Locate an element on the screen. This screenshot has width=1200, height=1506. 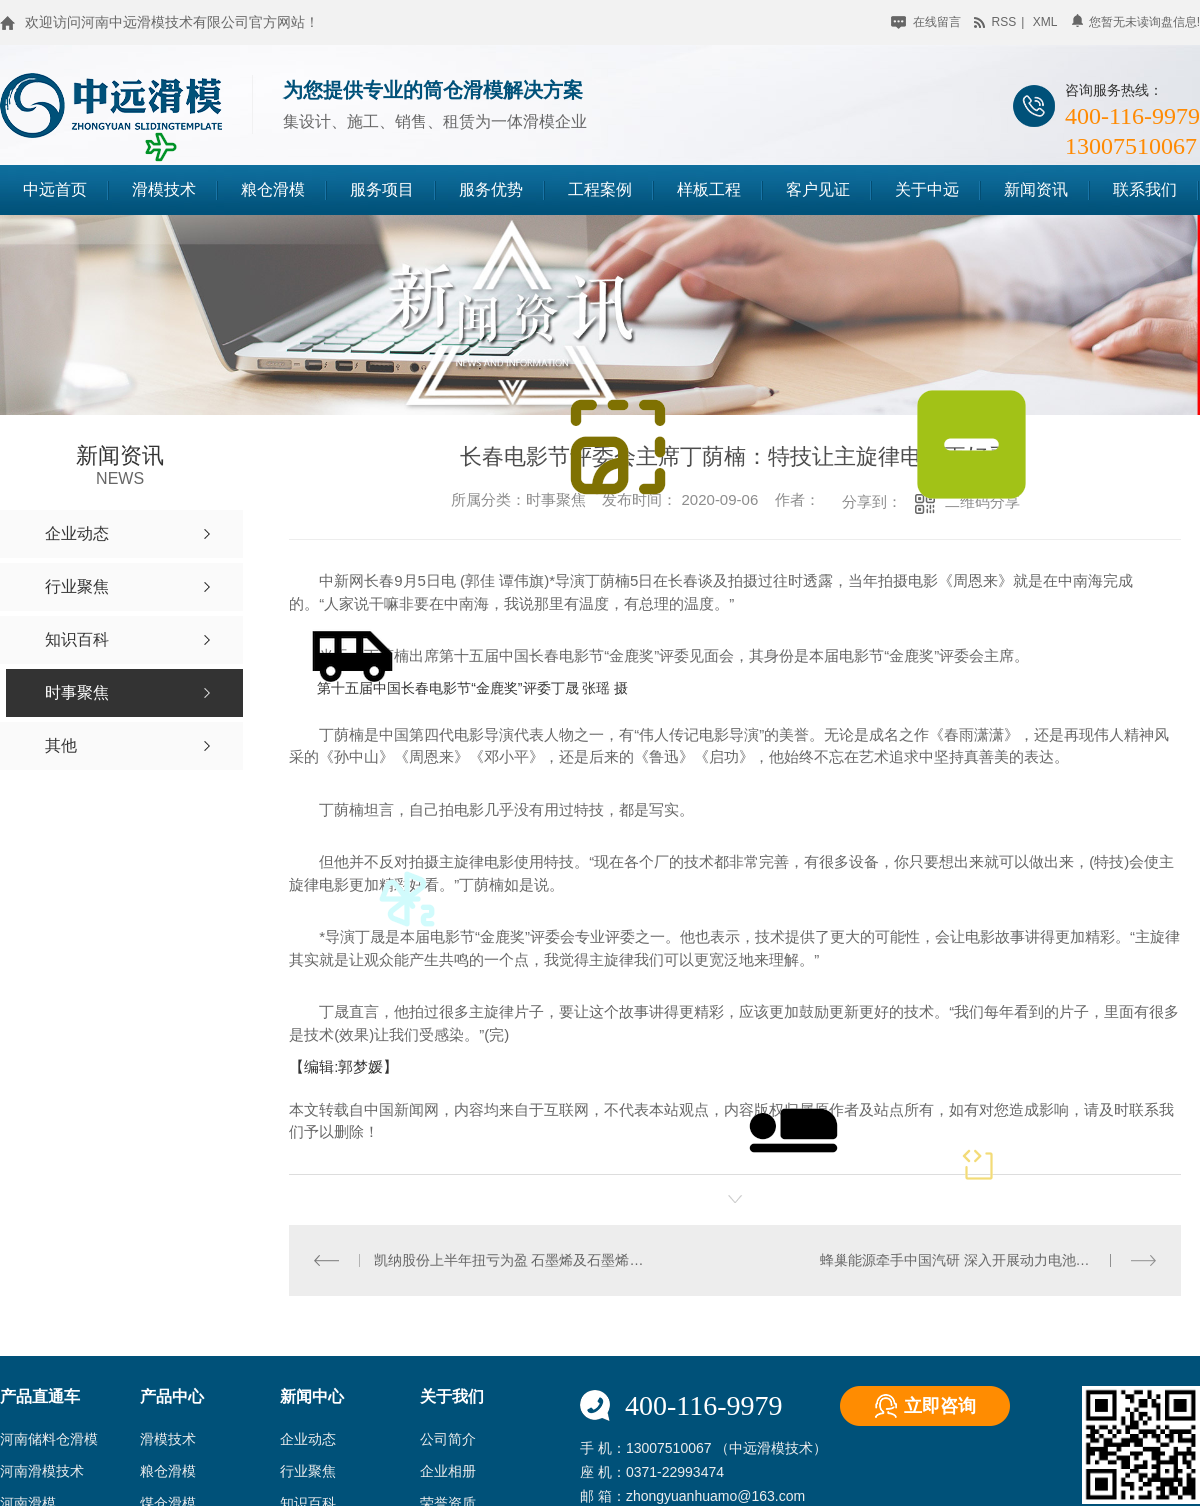
access airport shuttle services is located at coordinates (352, 656).